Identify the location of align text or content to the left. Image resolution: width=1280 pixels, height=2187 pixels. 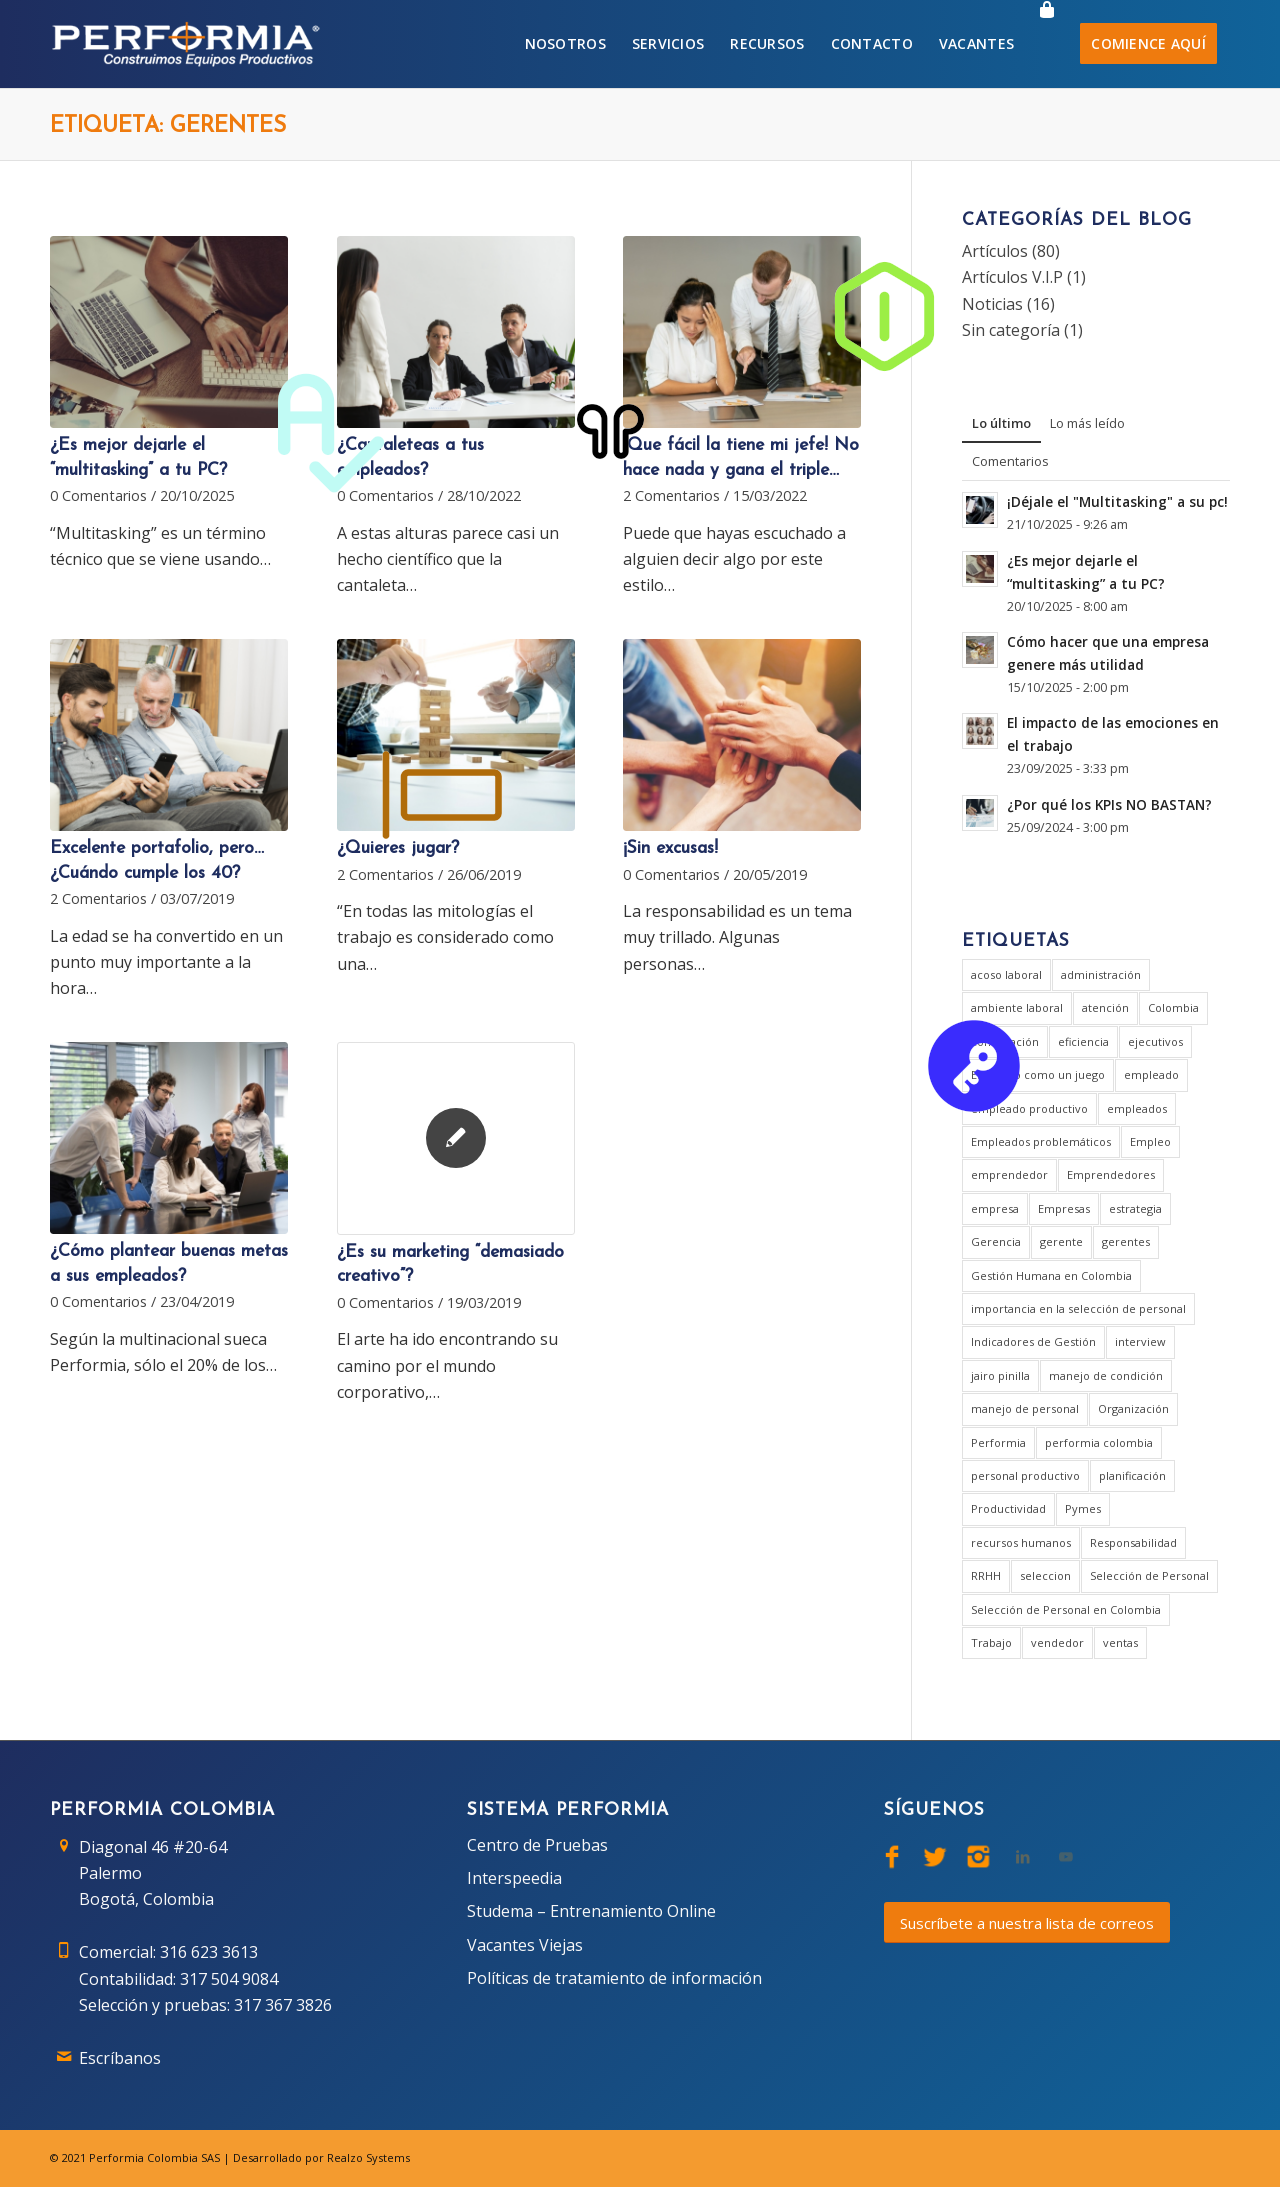
(440, 795).